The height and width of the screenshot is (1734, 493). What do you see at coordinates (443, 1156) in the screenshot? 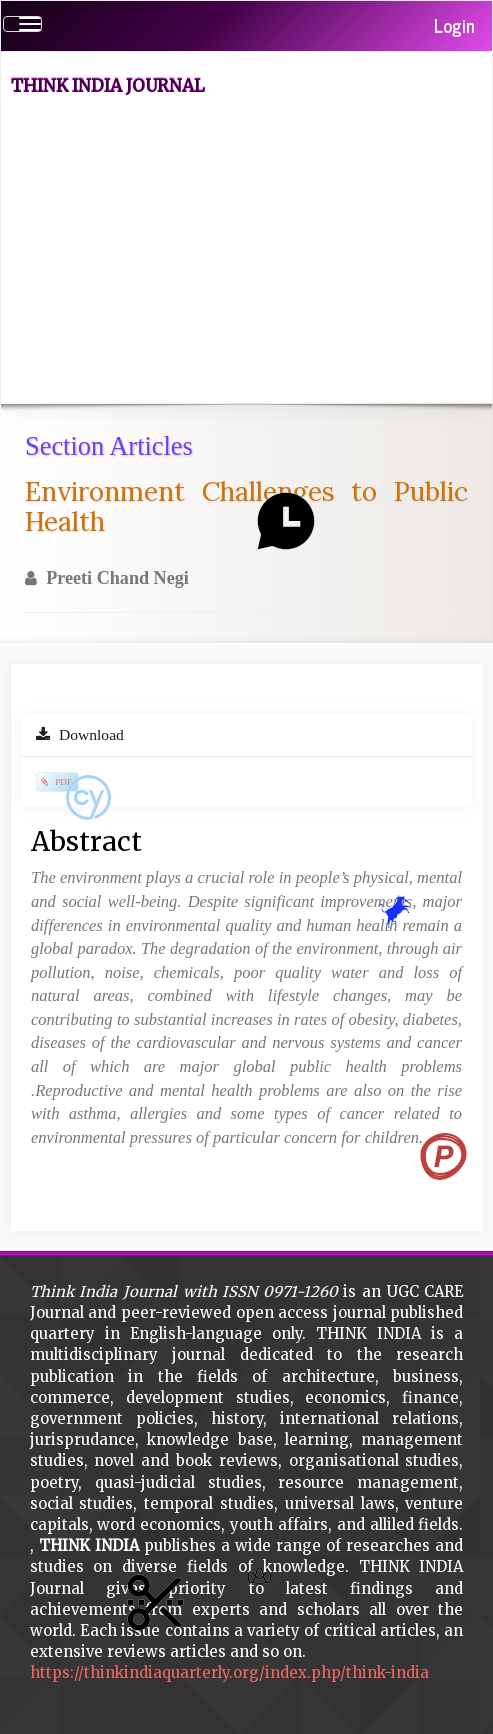
I see `open Paperspace cloud computing platform` at bounding box center [443, 1156].